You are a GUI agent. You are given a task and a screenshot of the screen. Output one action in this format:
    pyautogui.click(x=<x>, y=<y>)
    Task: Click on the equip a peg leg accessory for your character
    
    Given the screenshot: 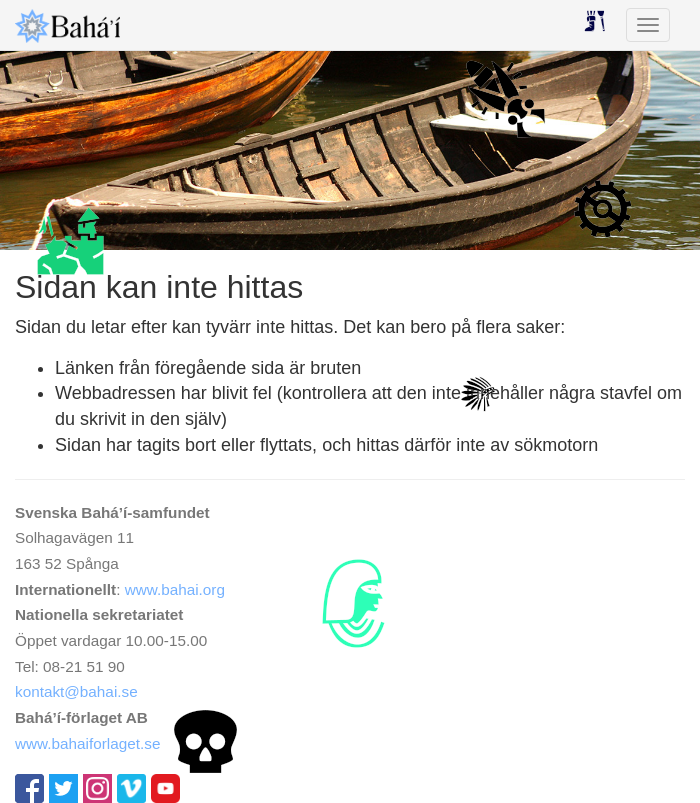 What is the action you would take?
    pyautogui.click(x=595, y=21)
    